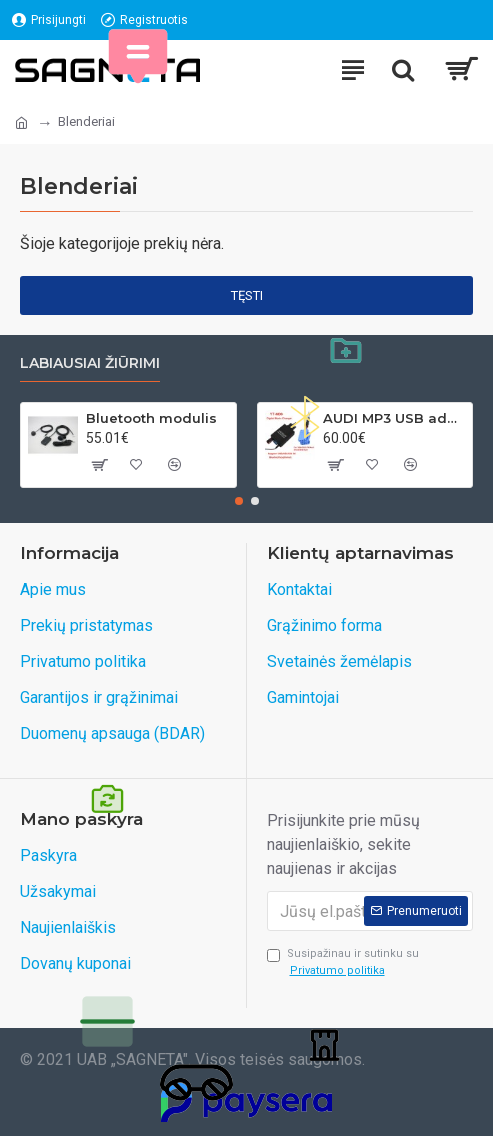 The height and width of the screenshot is (1136, 493). I want to click on create a new folder, so click(346, 350).